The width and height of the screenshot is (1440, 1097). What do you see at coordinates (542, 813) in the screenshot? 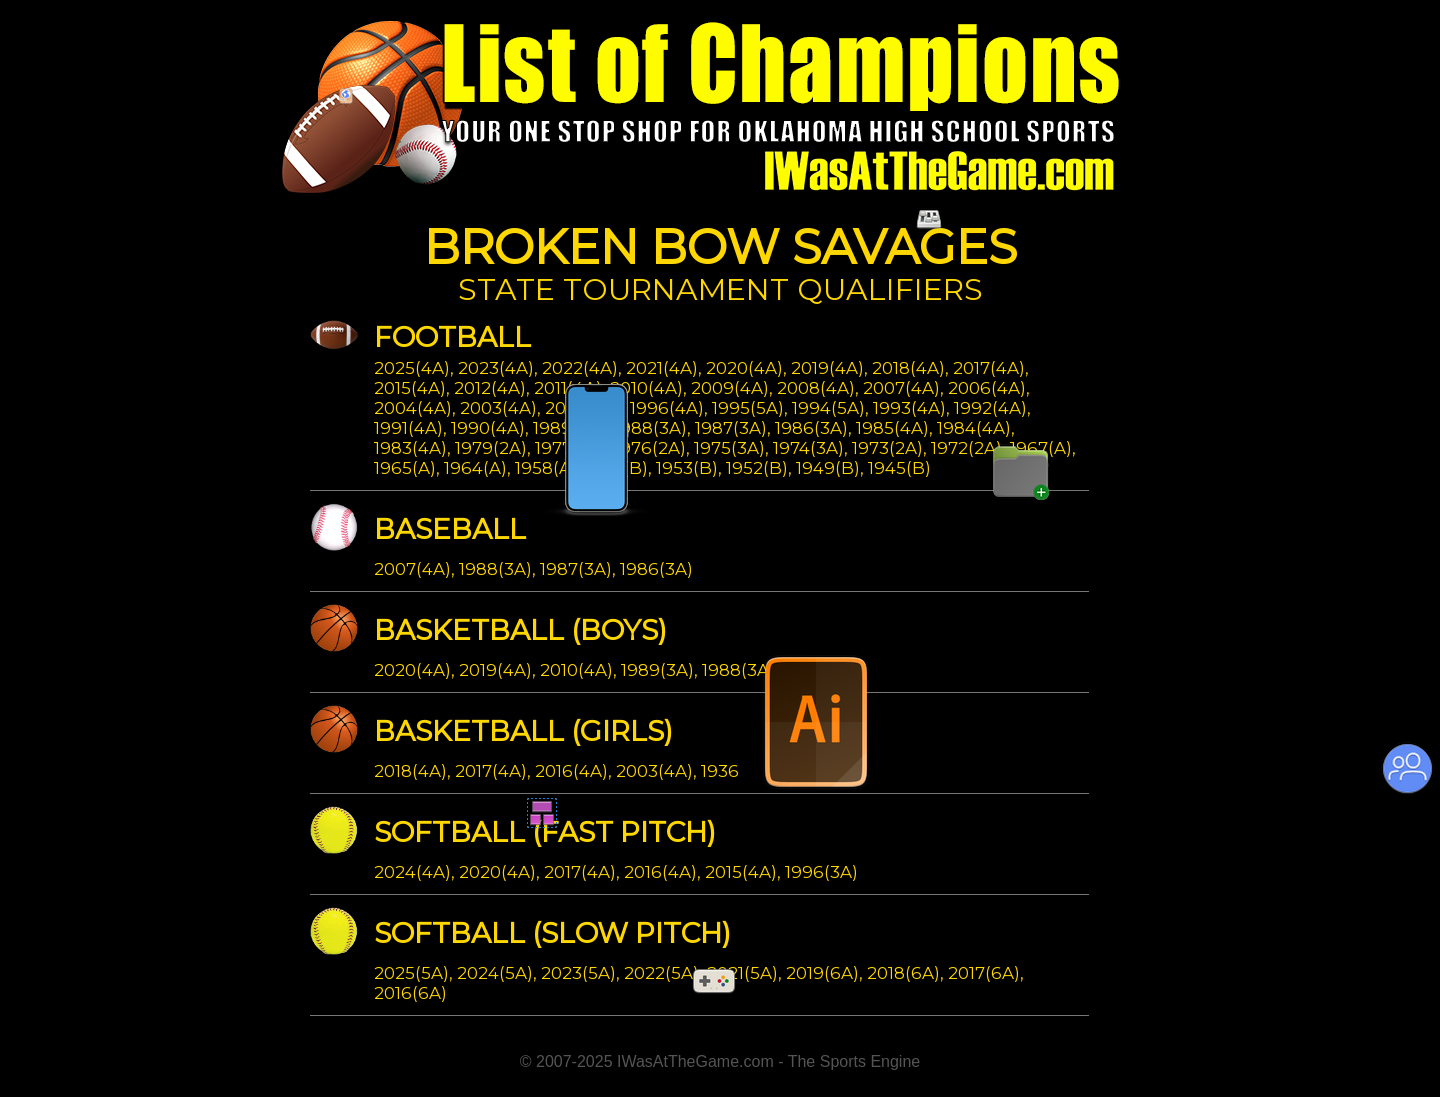
I see `select all items in the current view` at bounding box center [542, 813].